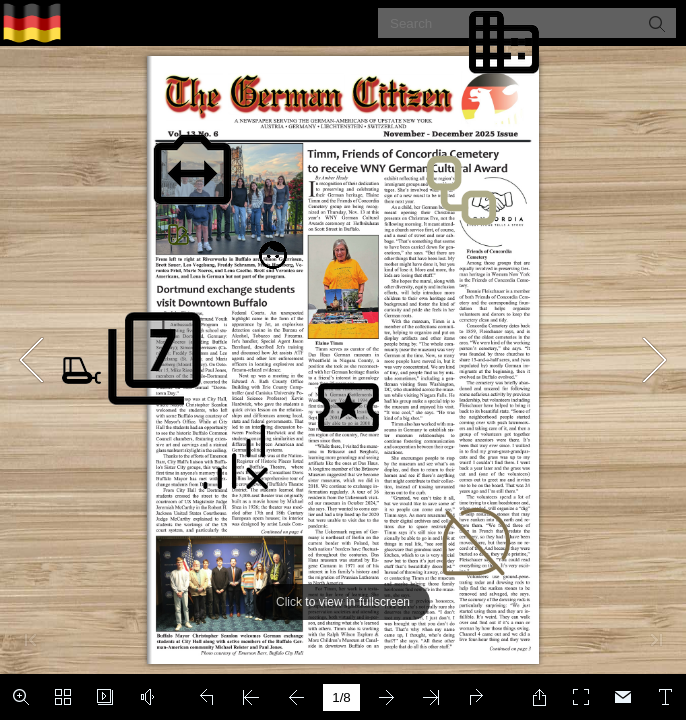 This screenshot has height=720, width=686. What do you see at coordinates (237, 461) in the screenshot?
I see `no cellular signal available` at bounding box center [237, 461].